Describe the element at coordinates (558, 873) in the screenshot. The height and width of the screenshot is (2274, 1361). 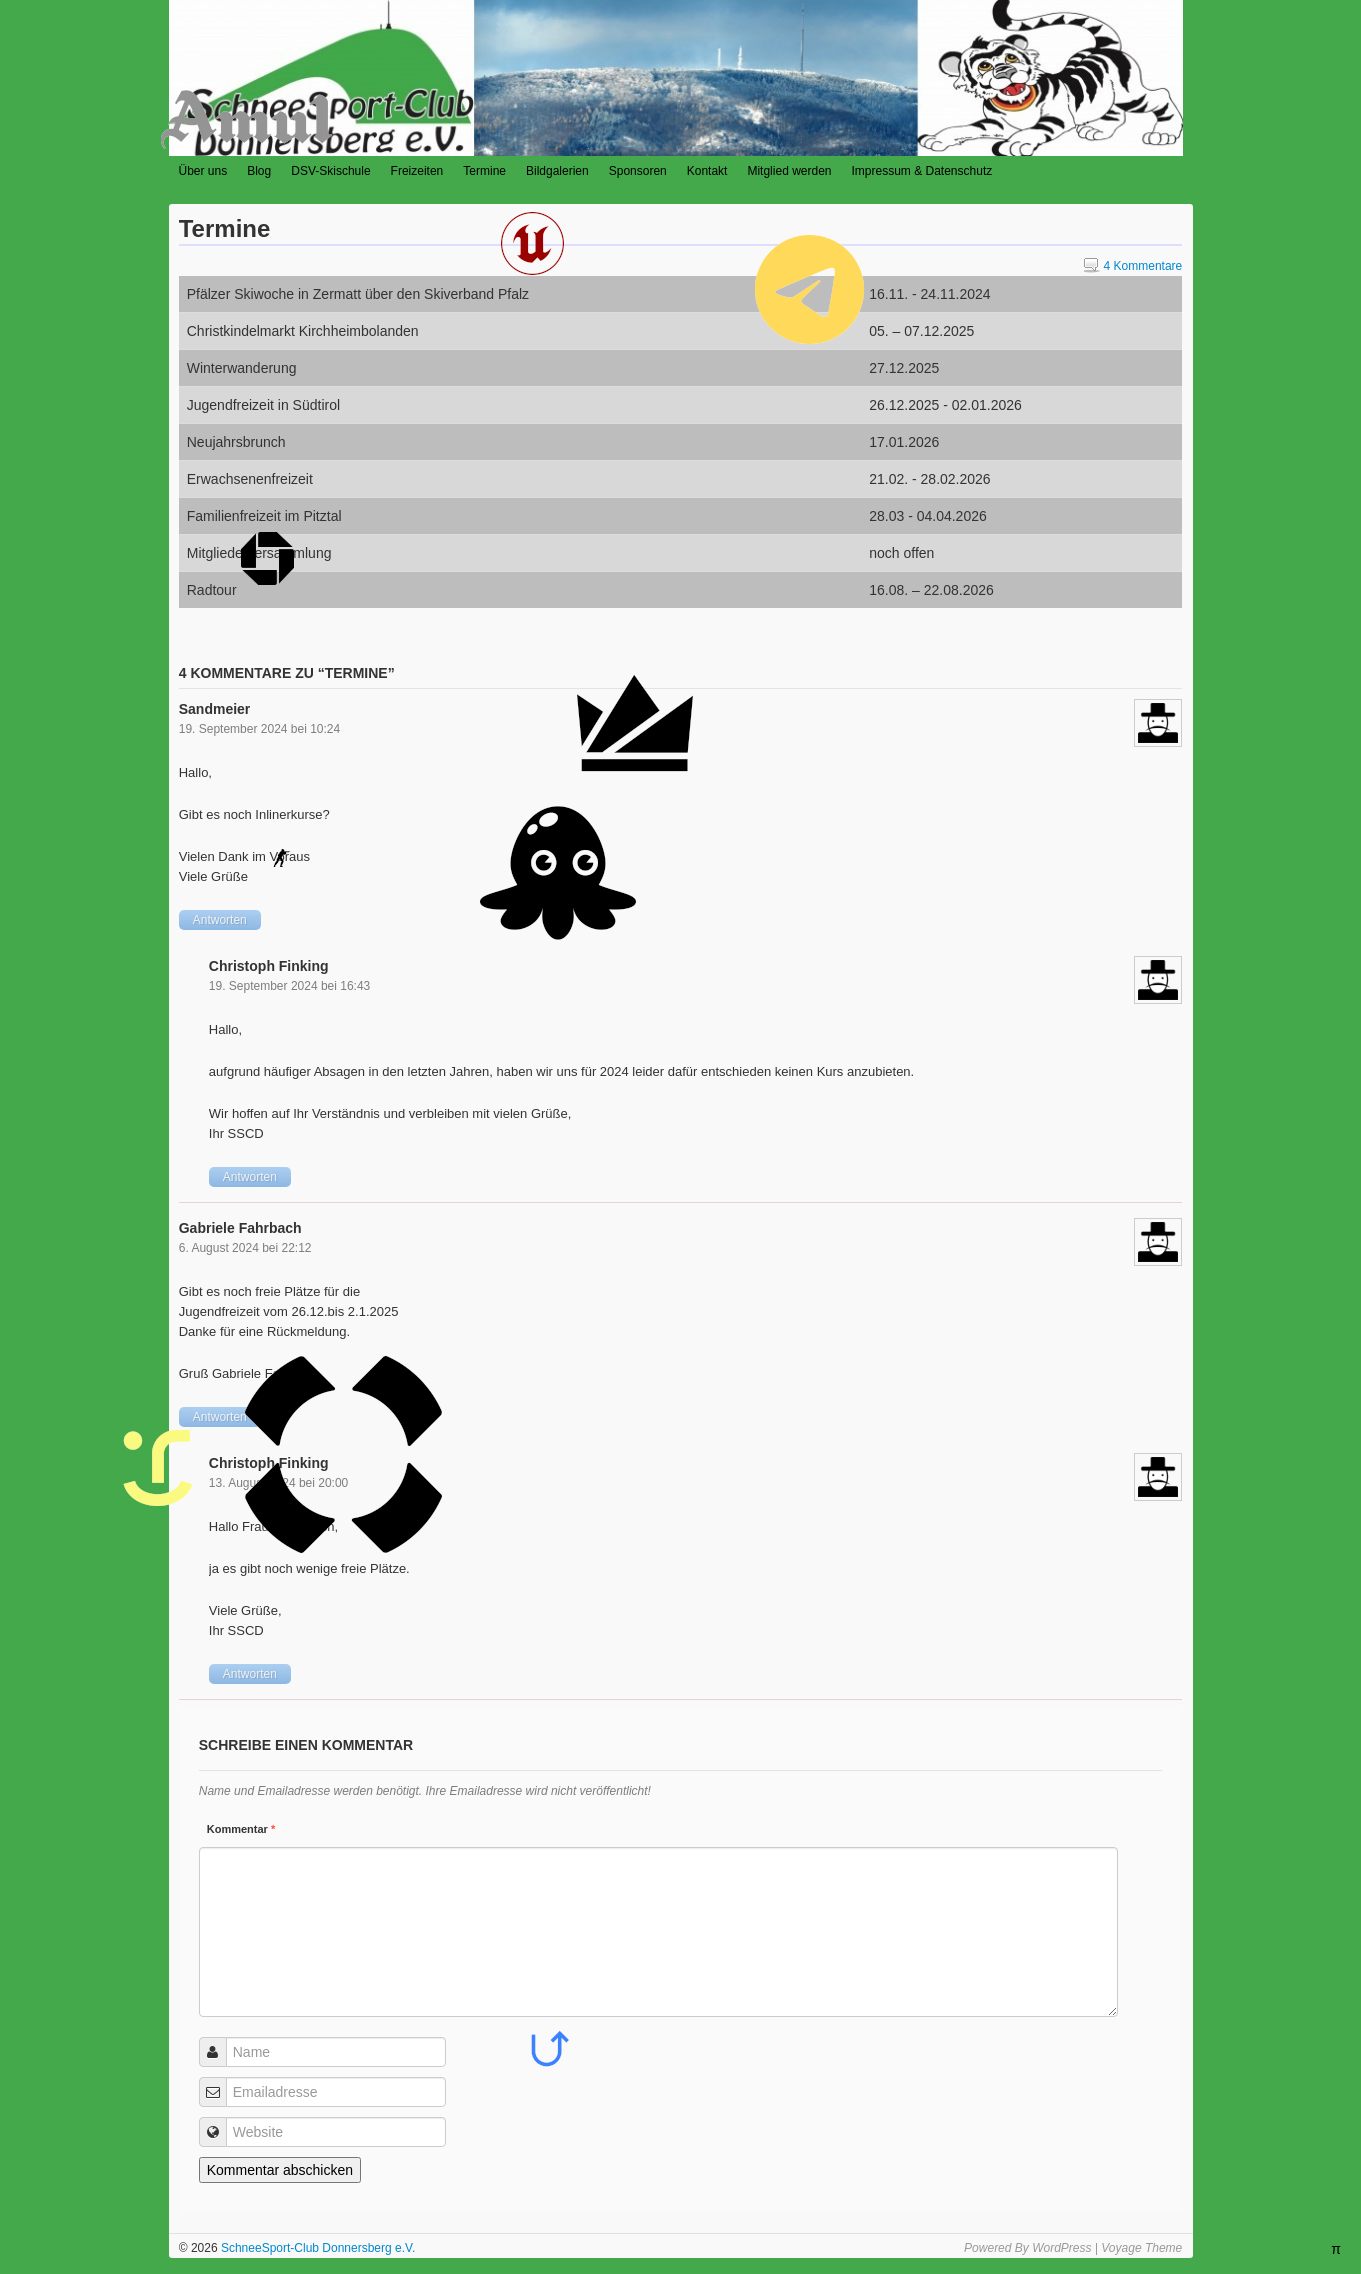
I see `chainguard company logo` at that location.